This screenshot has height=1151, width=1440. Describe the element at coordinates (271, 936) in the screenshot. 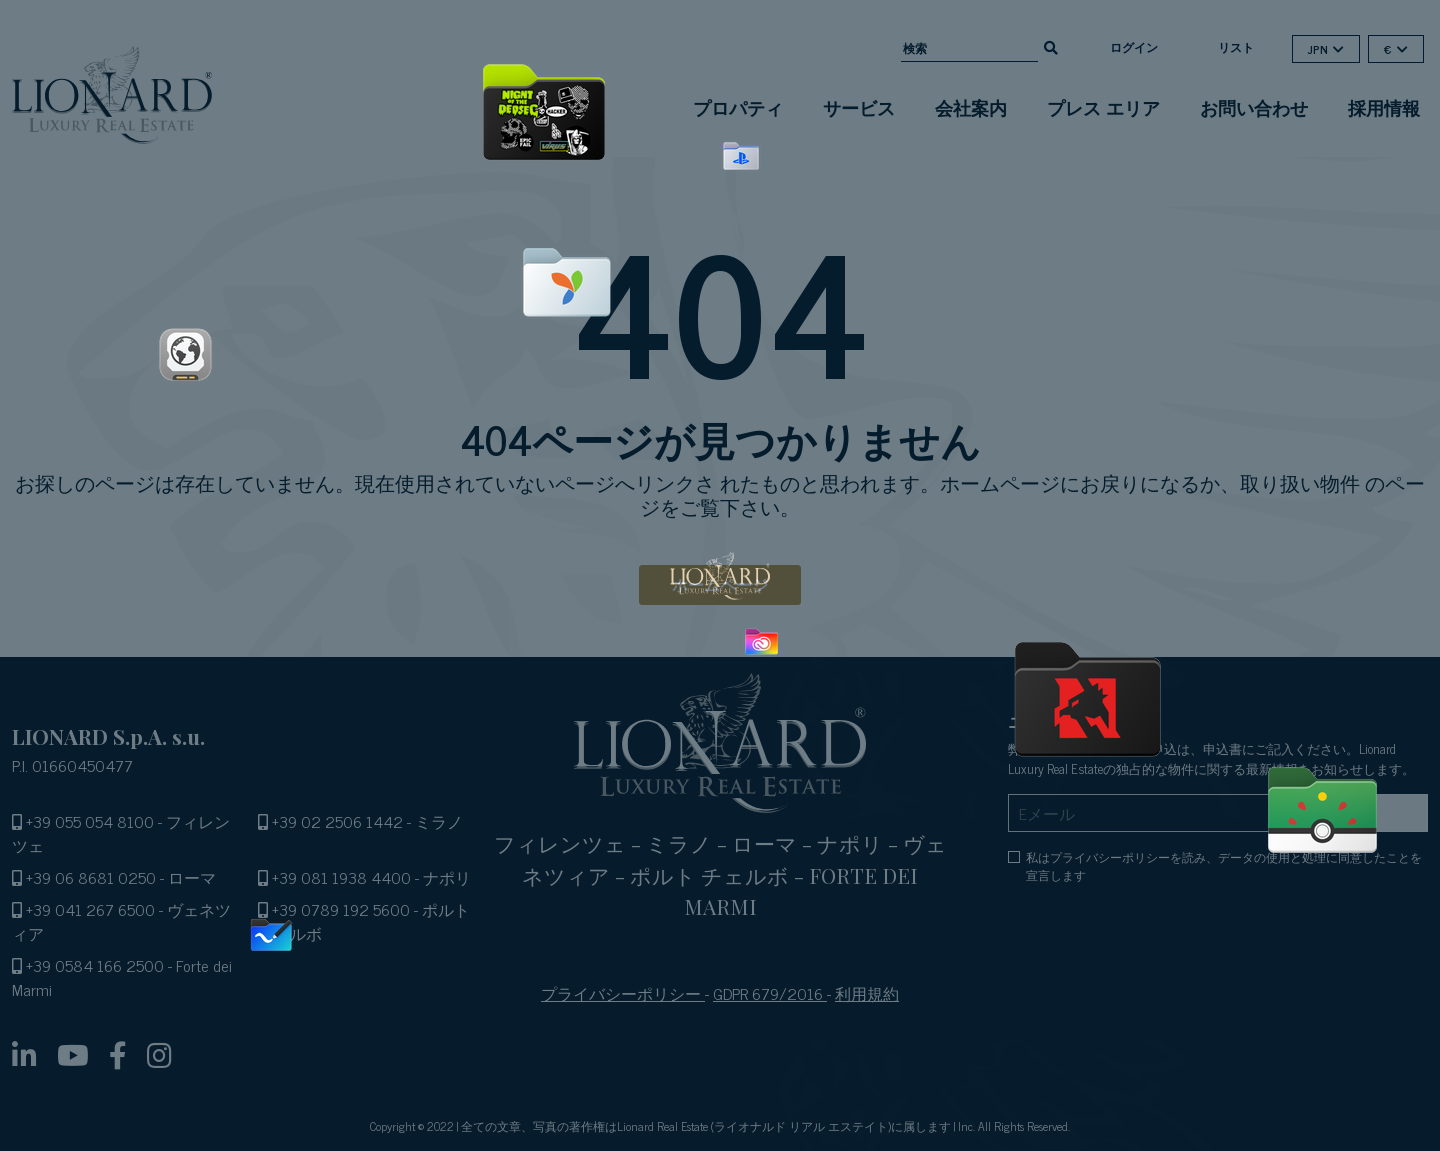

I see `open microsoft whiteboard files folder` at that location.